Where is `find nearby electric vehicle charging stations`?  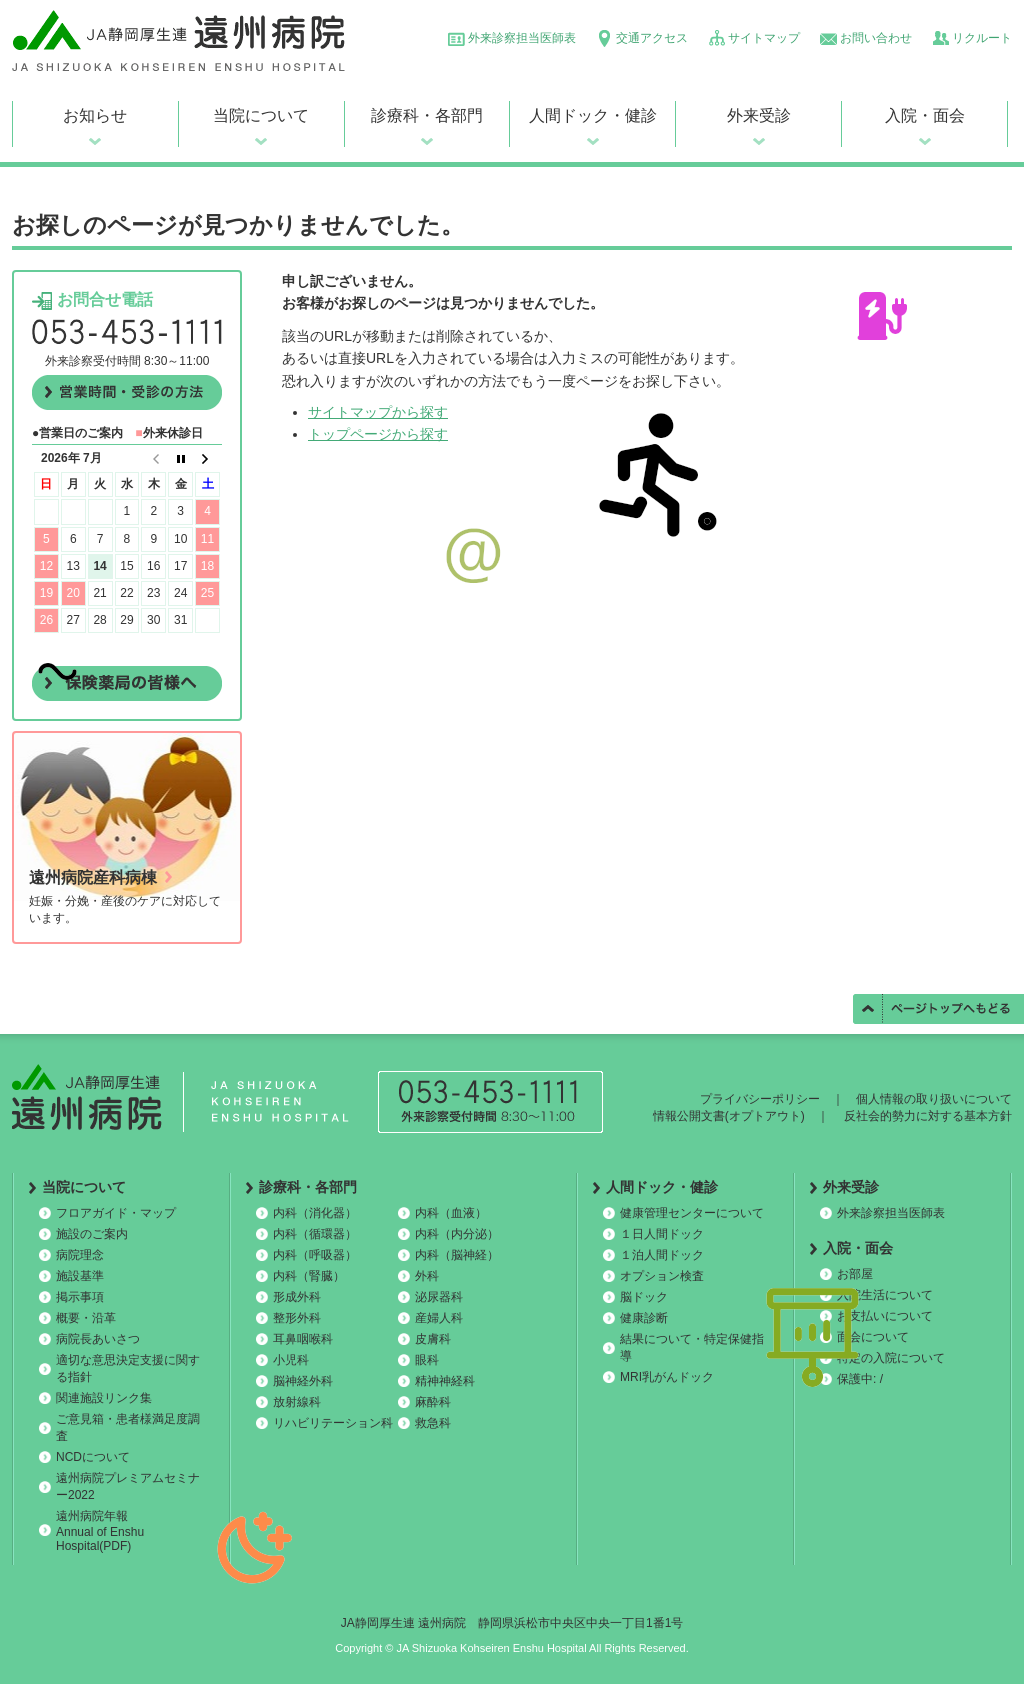 find nearby electric vehicle charging stations is located at coordinates (880, 316).